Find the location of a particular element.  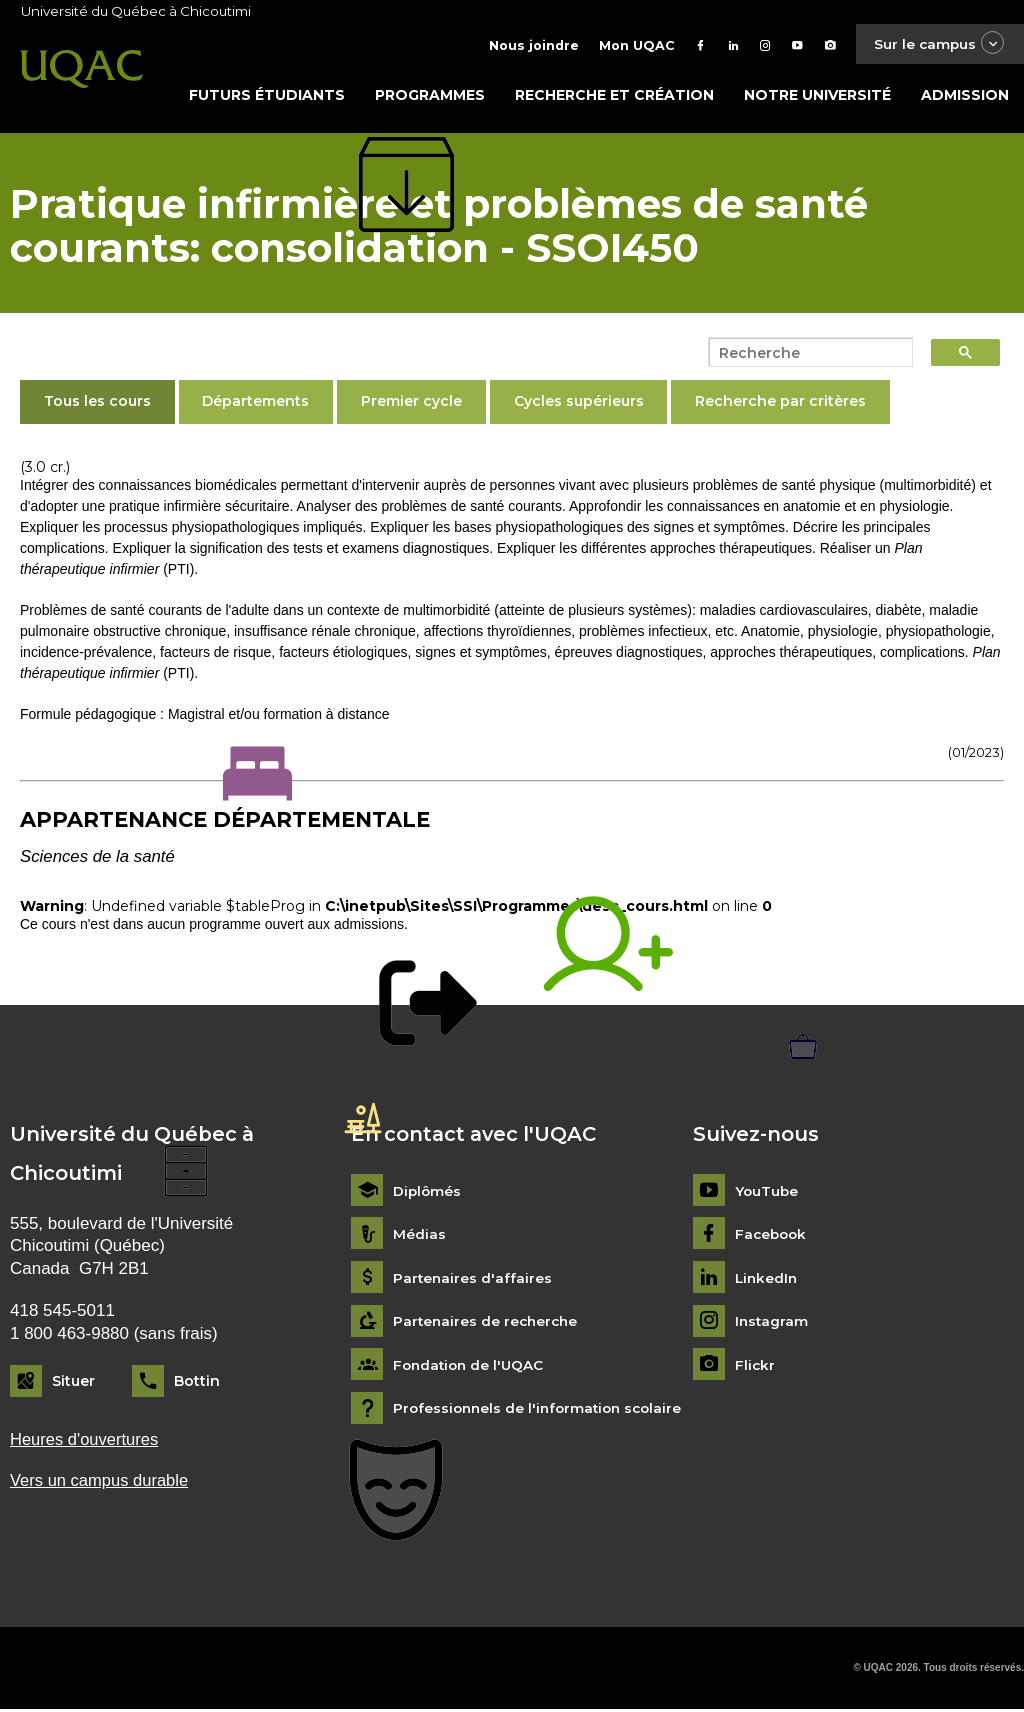

view nearby parks or green spaces is located at coordinates (363, 1120).